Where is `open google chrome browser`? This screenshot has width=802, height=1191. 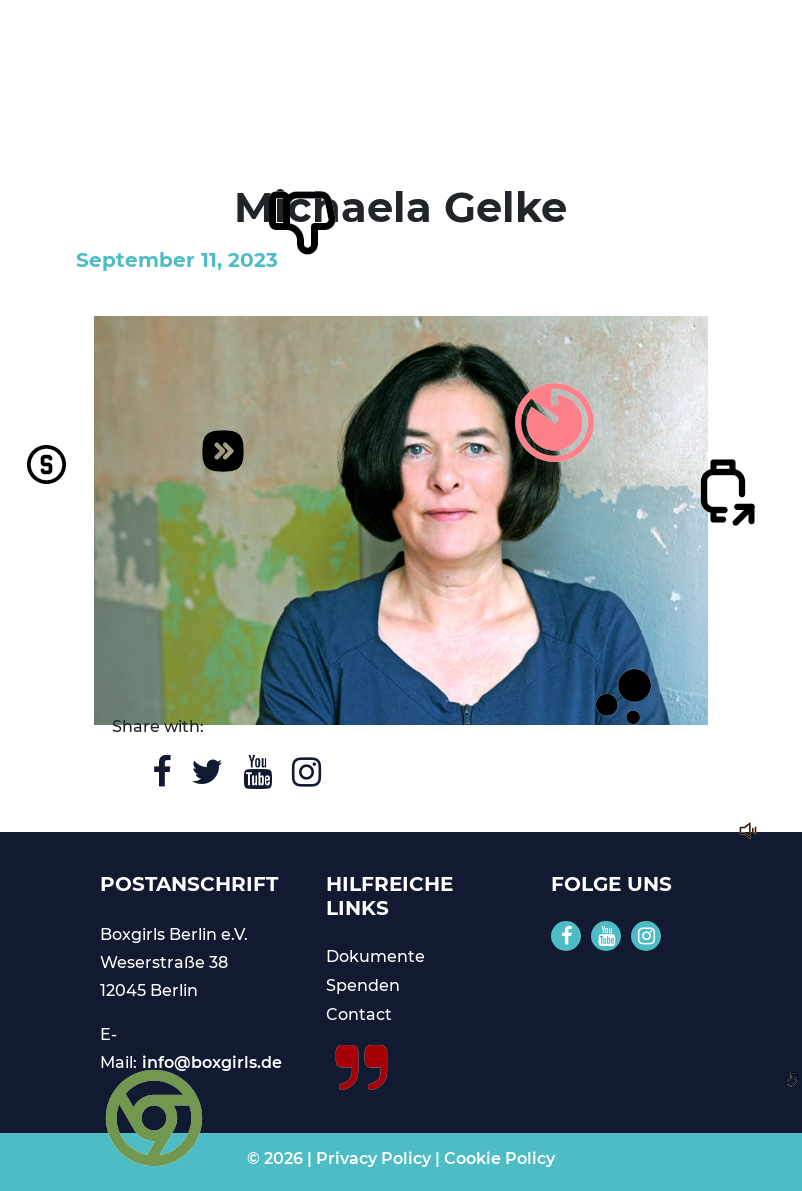
open google chrome browser is located at coordinates (154, 1118).